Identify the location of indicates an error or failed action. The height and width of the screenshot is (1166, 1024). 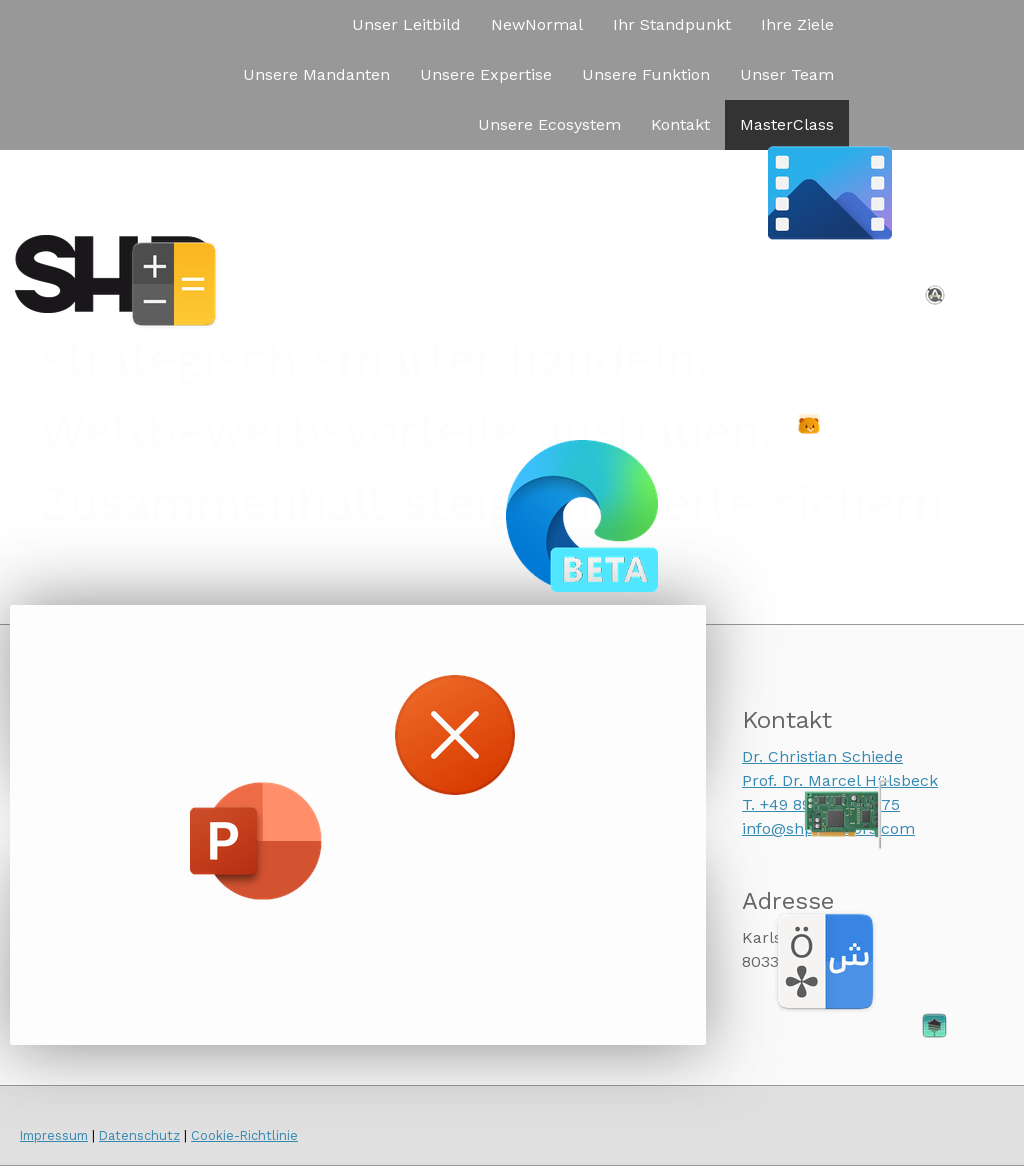
(455, 735).